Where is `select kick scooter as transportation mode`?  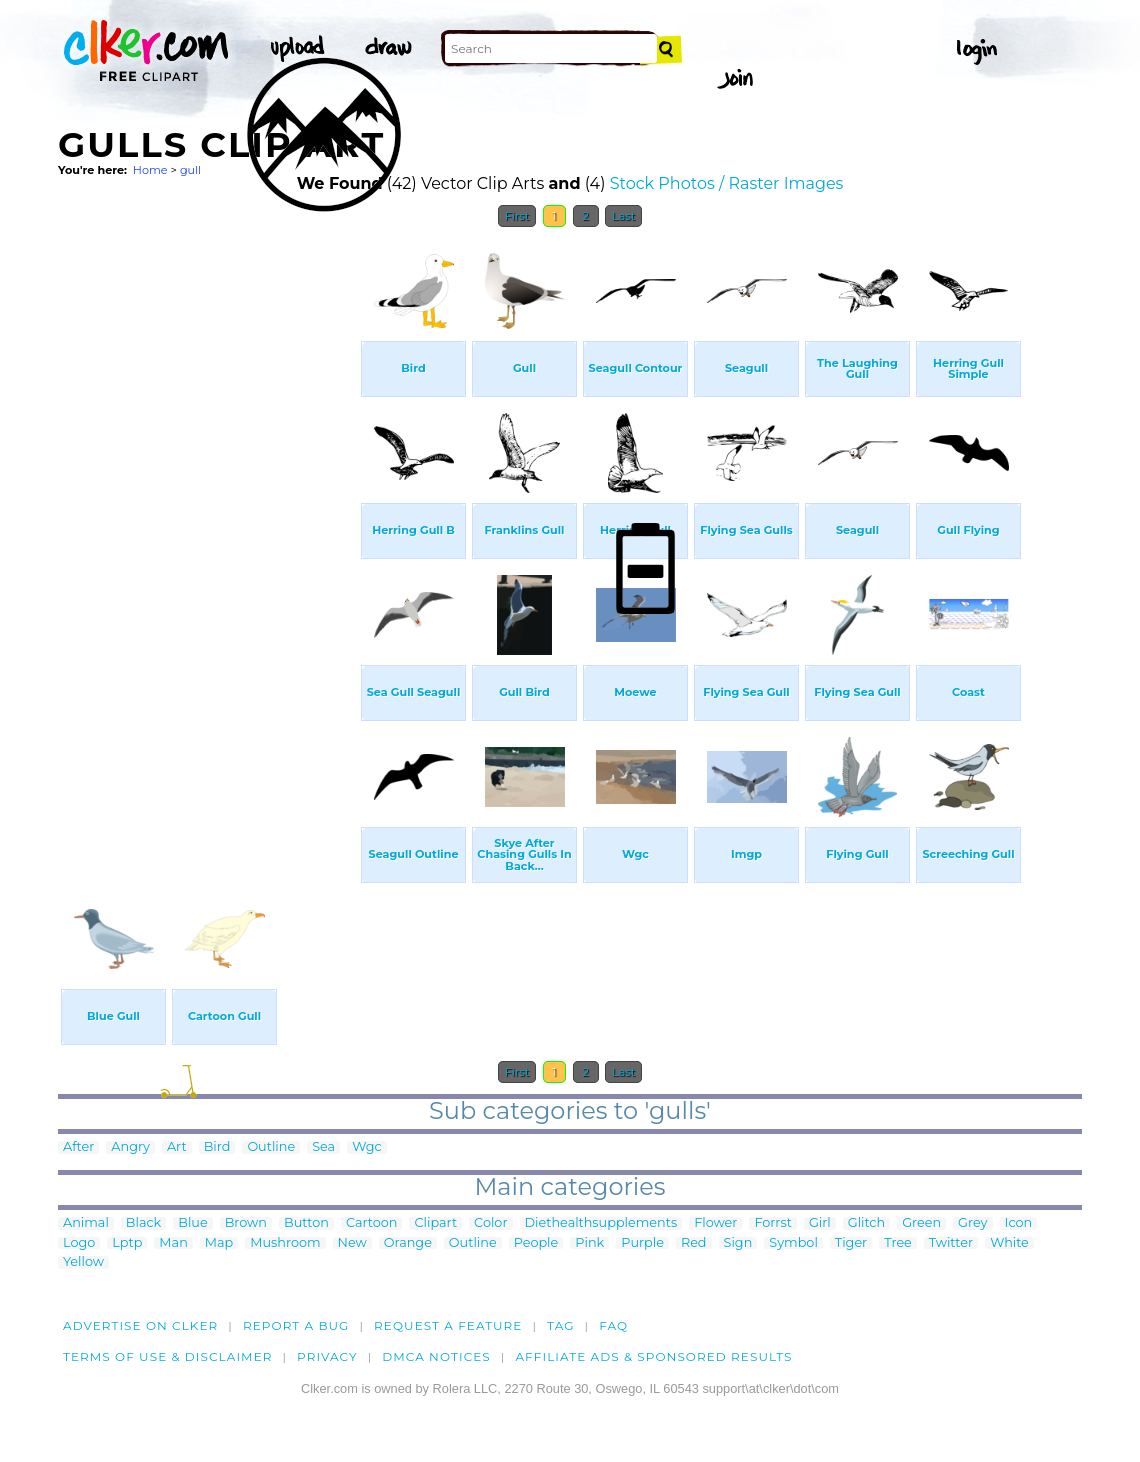
select kick scooter as transportation mode is located at coordinates (178, 1081).